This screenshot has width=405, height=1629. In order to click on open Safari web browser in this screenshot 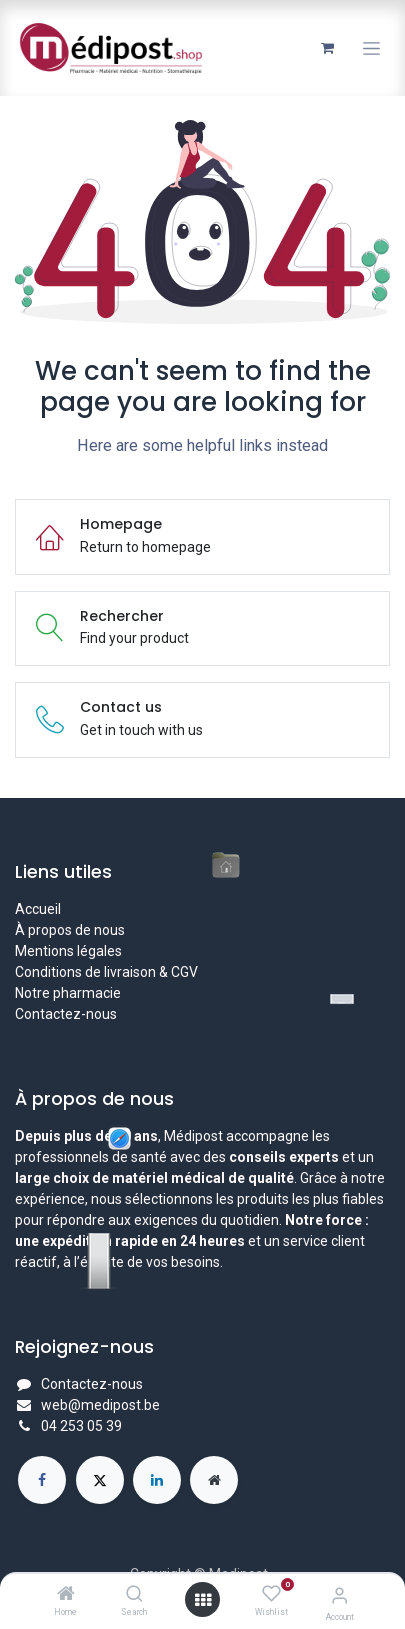, I will do `click(119, 1138)`.